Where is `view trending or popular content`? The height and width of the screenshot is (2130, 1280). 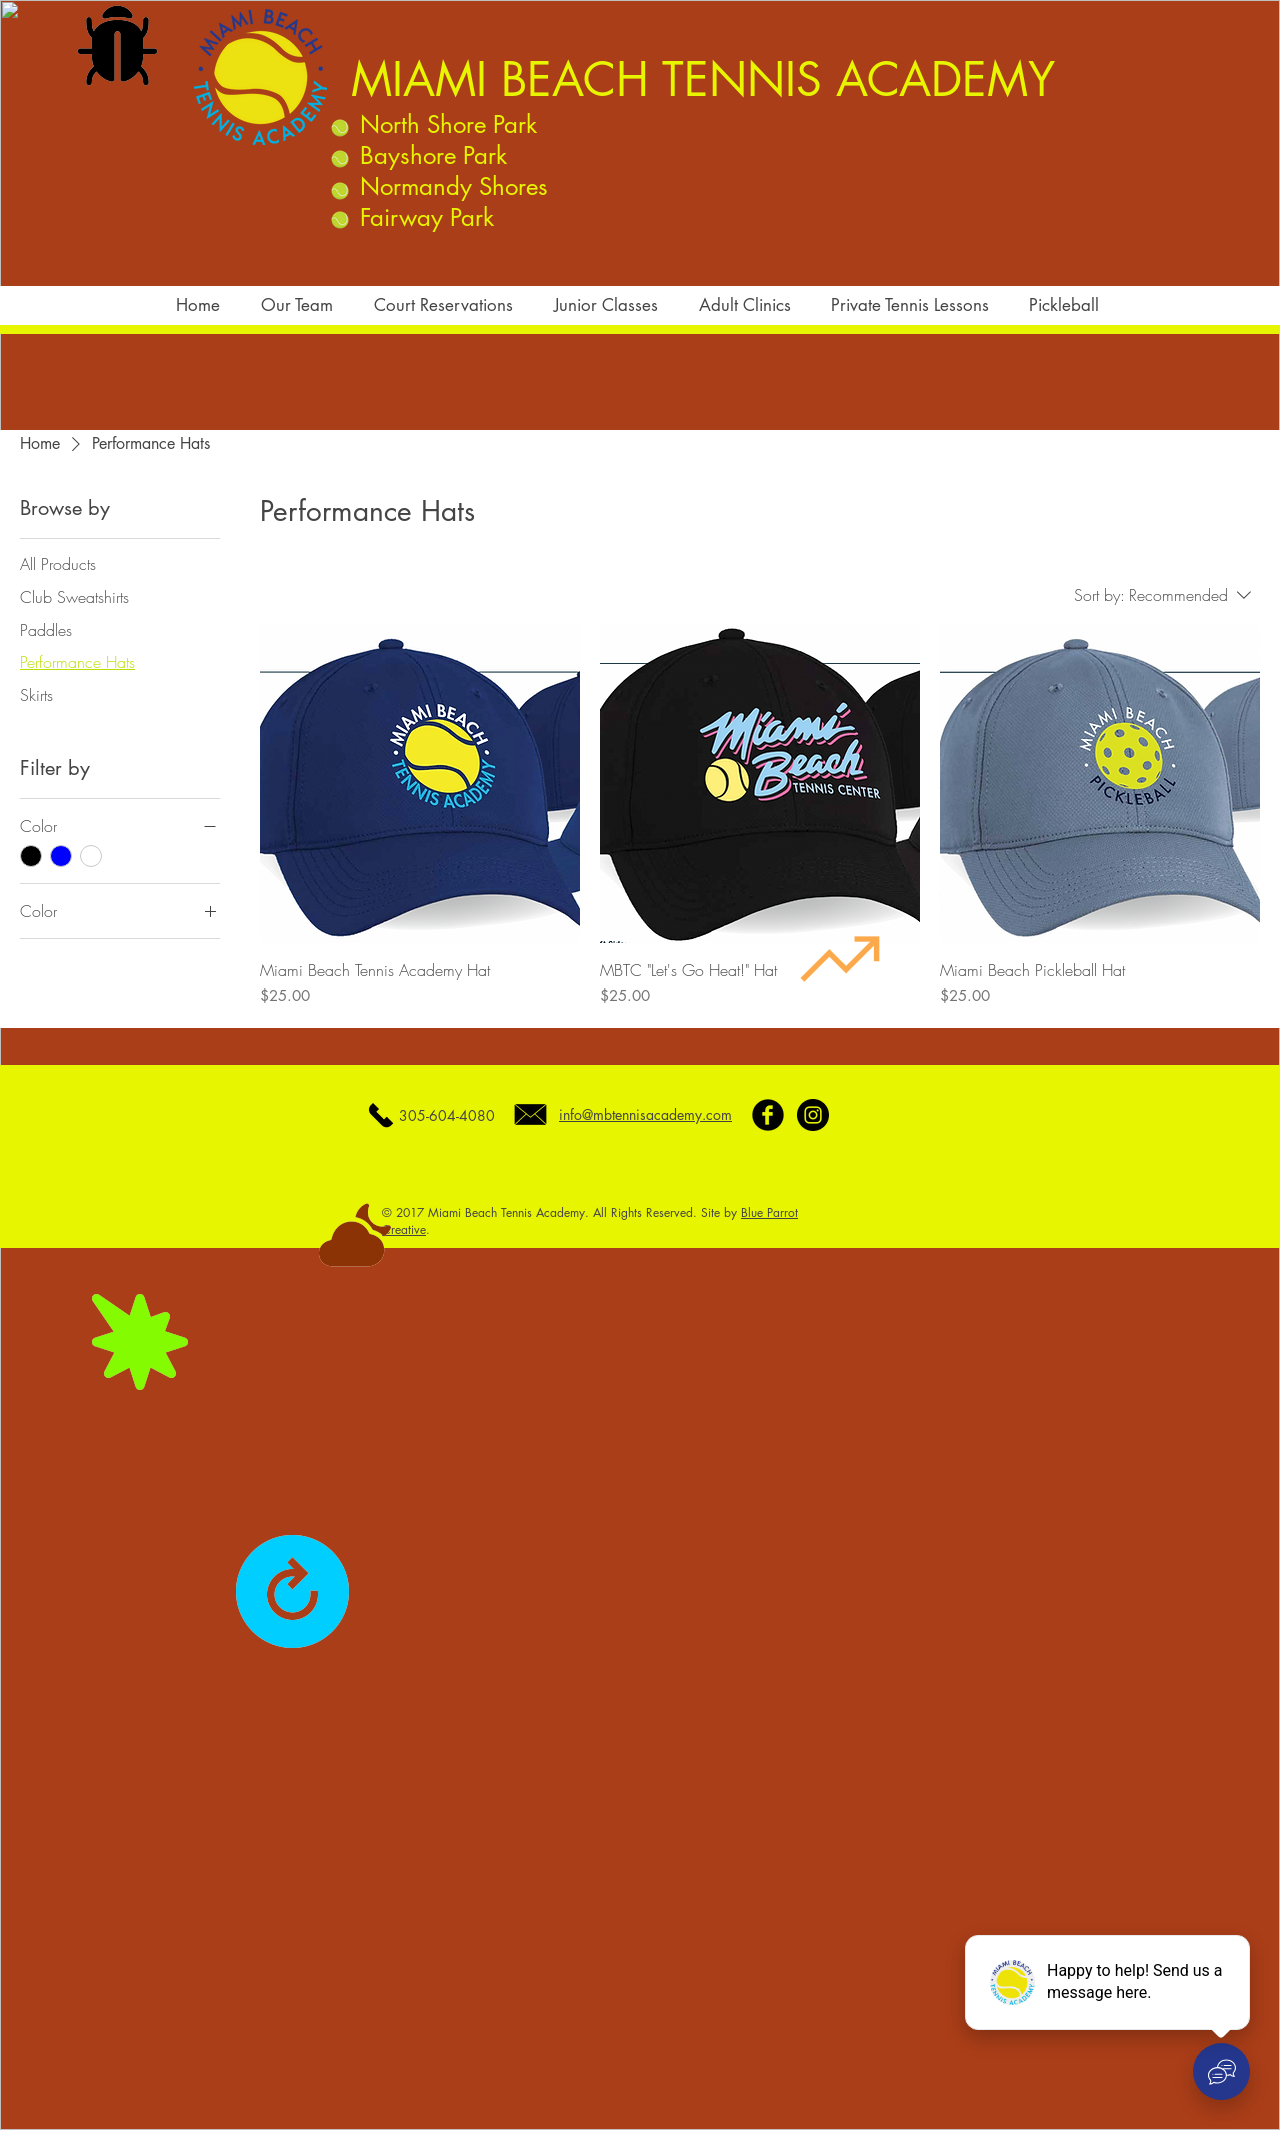
view trending or popular content is located at coordinates (840, 958).